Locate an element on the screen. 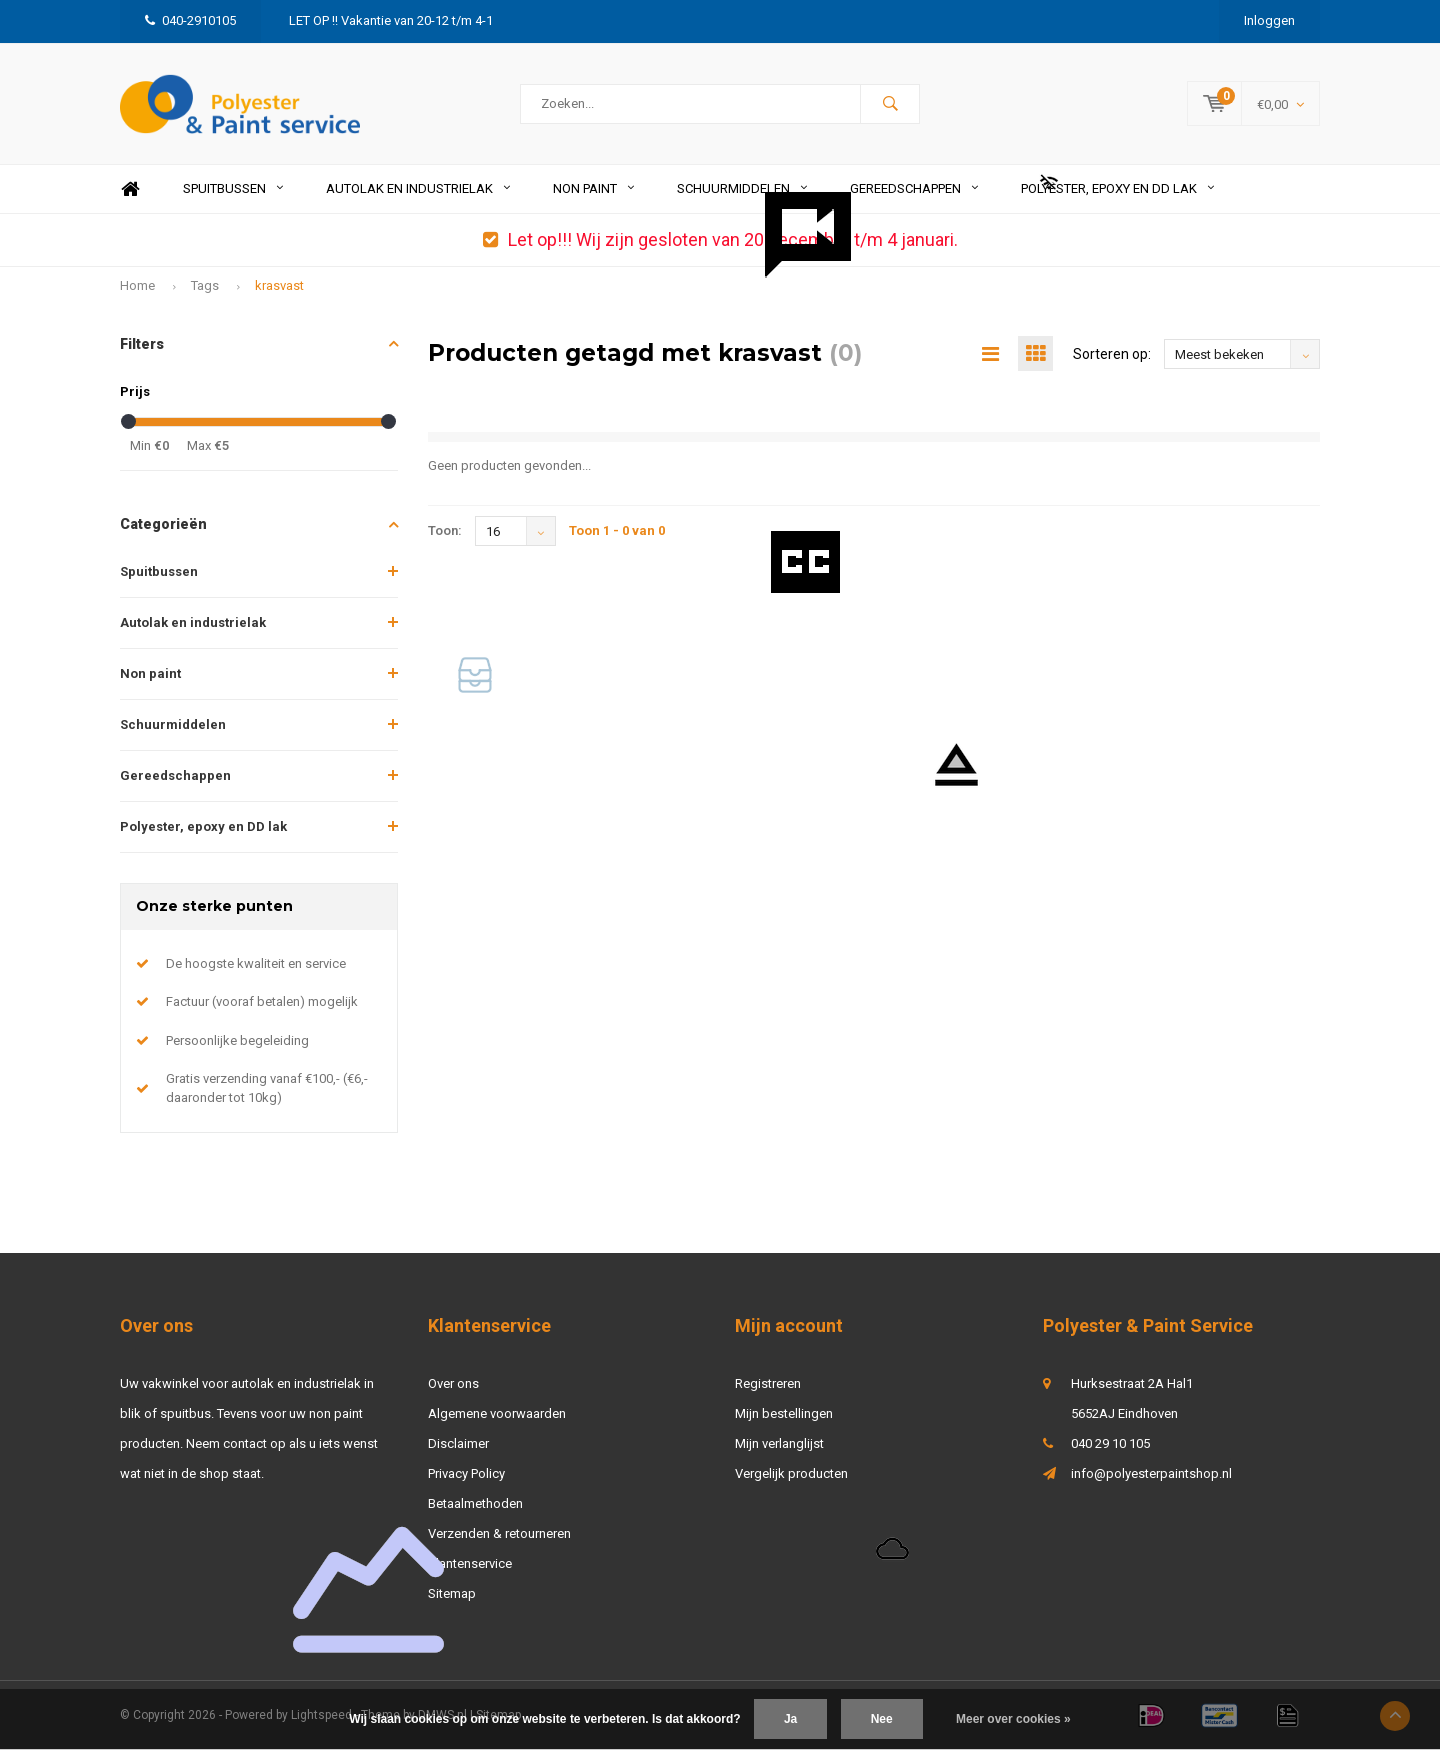  indicates wifi is disabled or disconnected is located at coordinates (1049, 183).